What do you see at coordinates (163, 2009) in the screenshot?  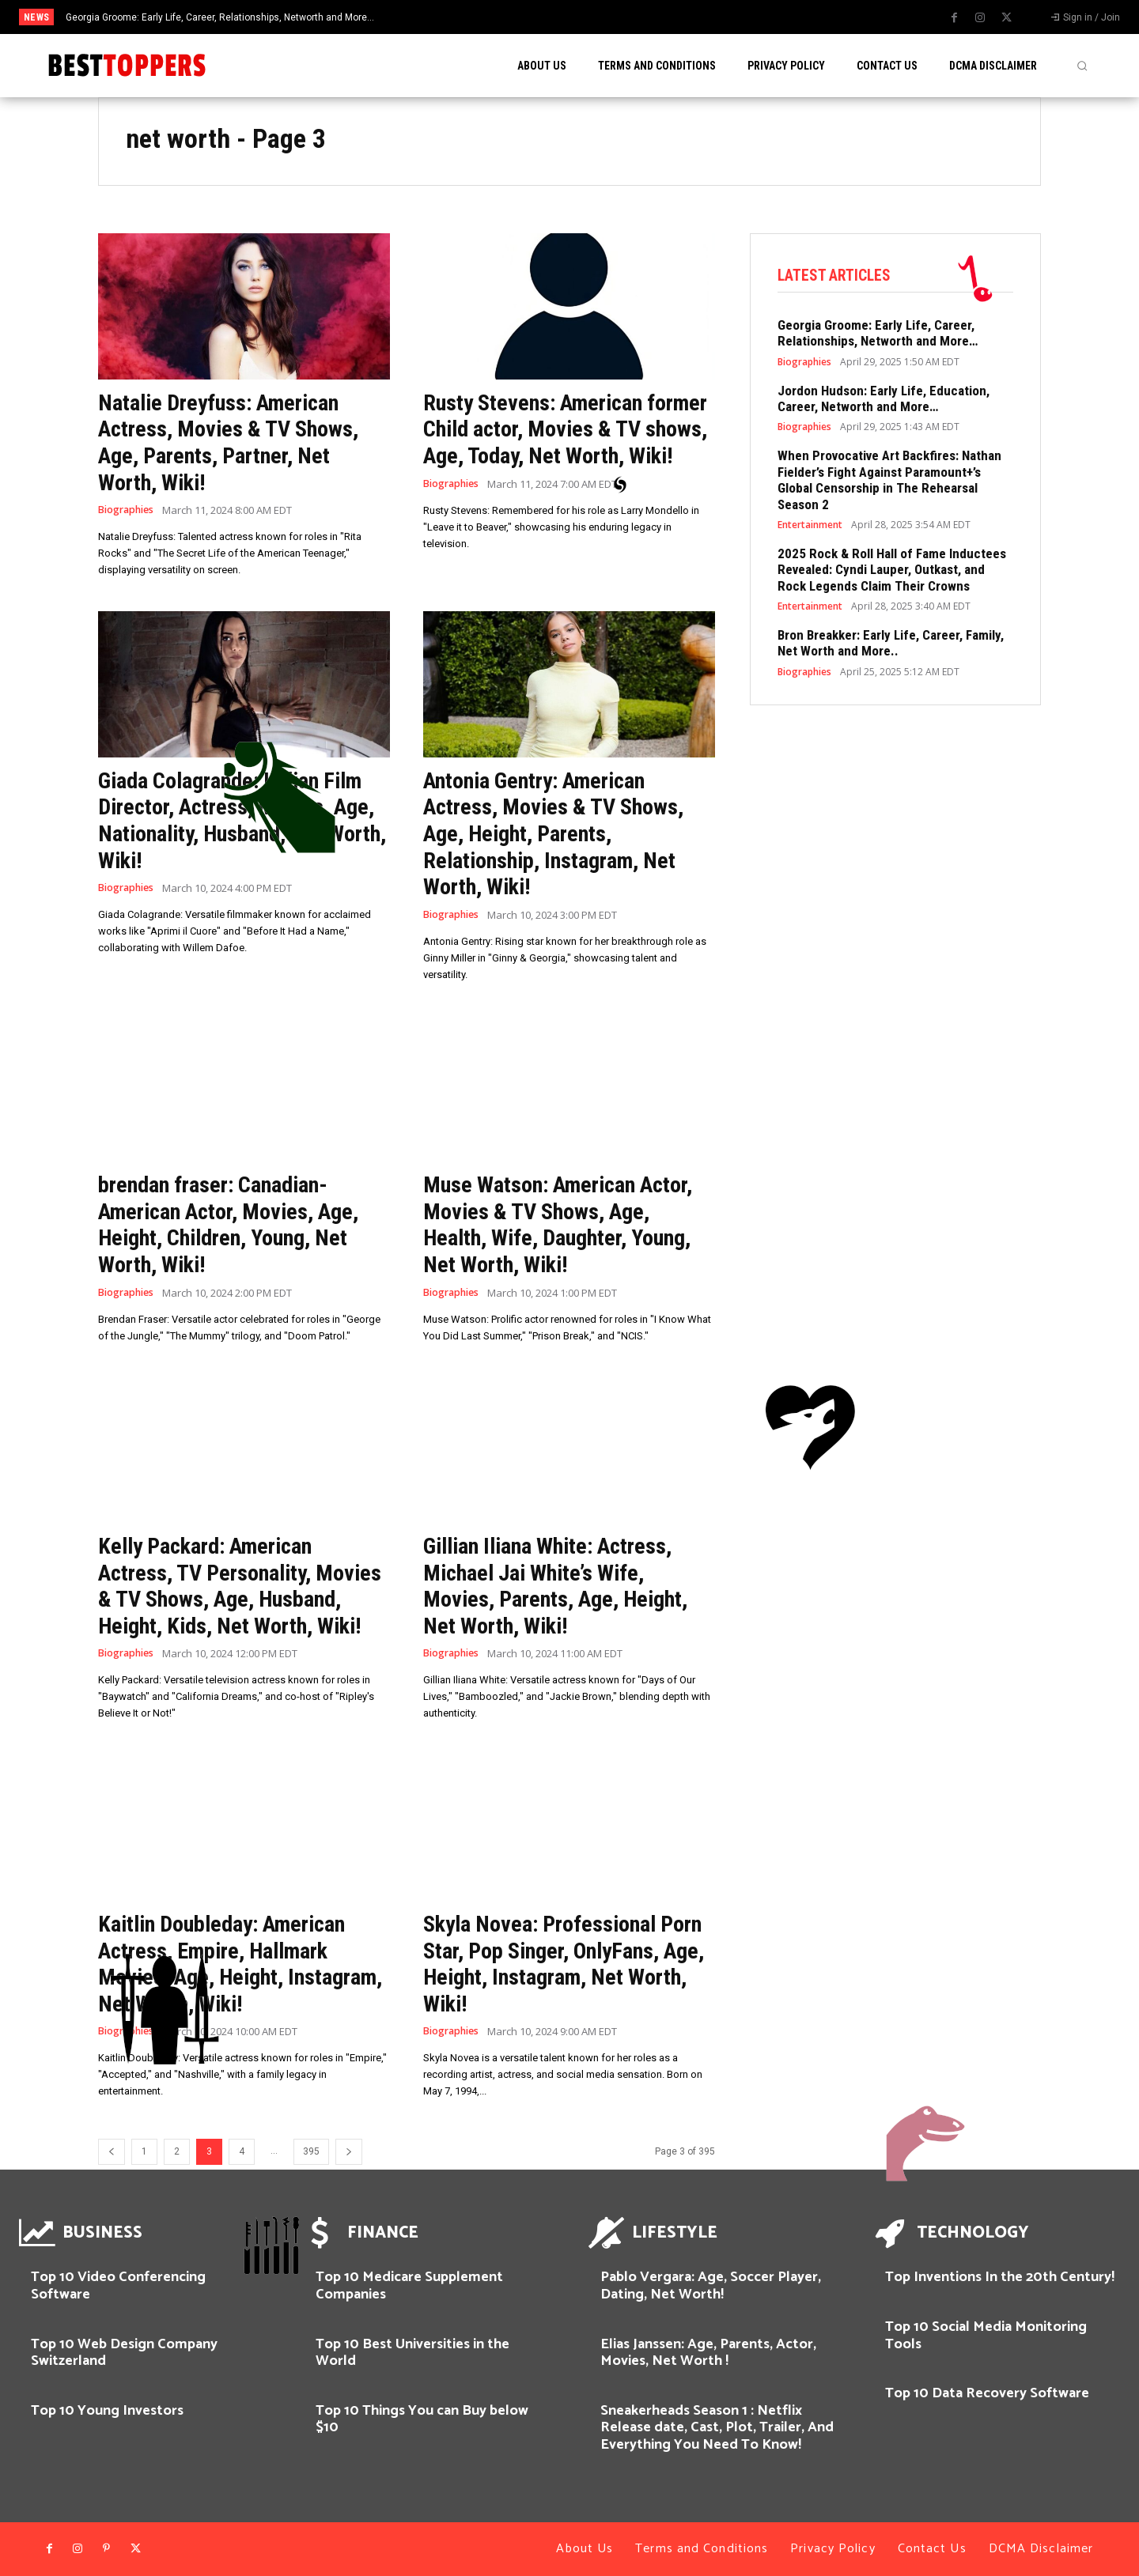 I see `select the master-of-arms character class` at bounding box center [163, 2009].